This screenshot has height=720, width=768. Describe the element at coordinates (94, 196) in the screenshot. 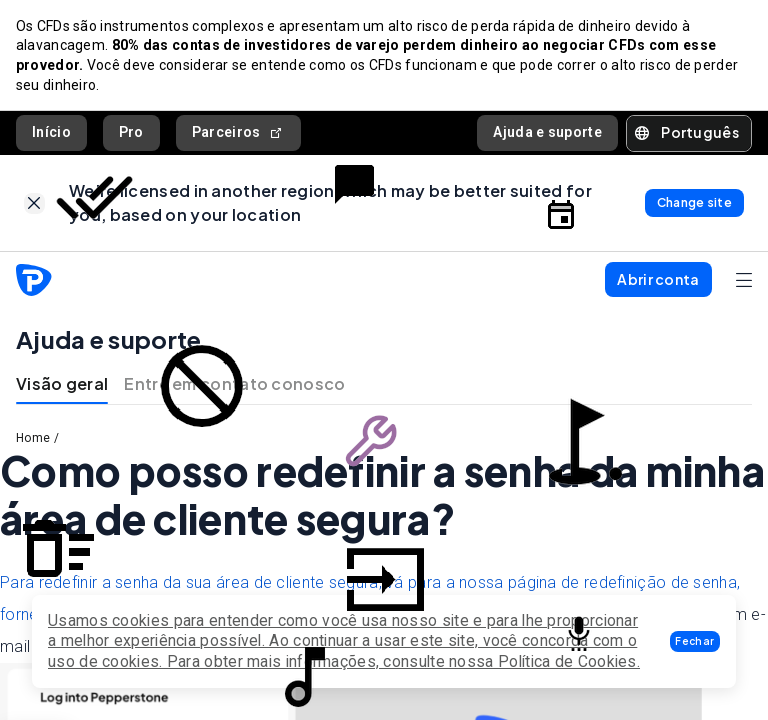

I see `message sent and read confirmation` at that location.